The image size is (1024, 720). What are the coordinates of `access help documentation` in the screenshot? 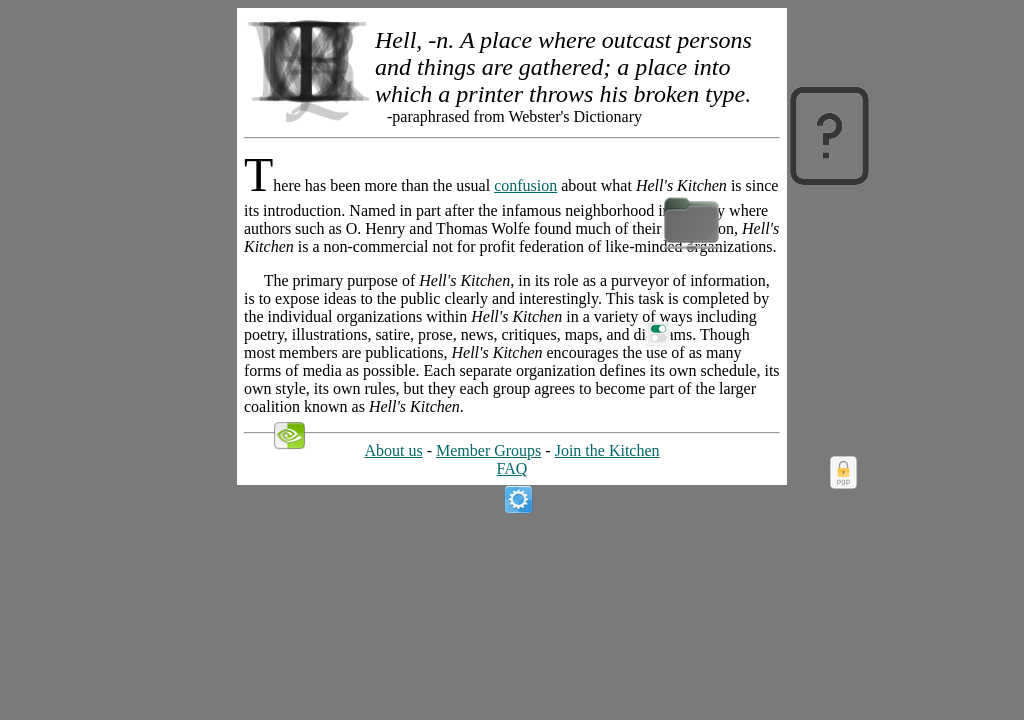 It's located at (829, 132).